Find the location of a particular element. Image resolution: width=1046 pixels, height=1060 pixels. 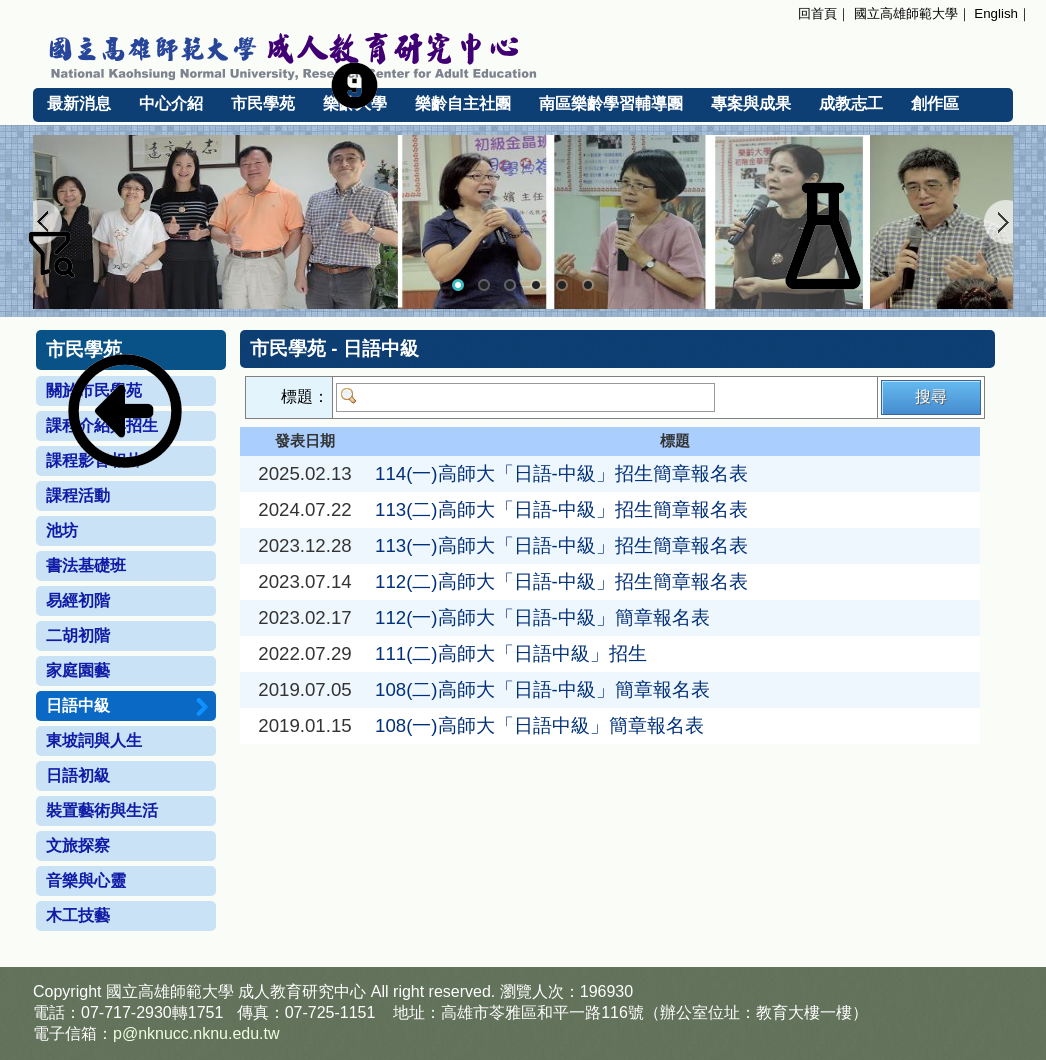

search within filtered results is located at coordinates (49, 252).